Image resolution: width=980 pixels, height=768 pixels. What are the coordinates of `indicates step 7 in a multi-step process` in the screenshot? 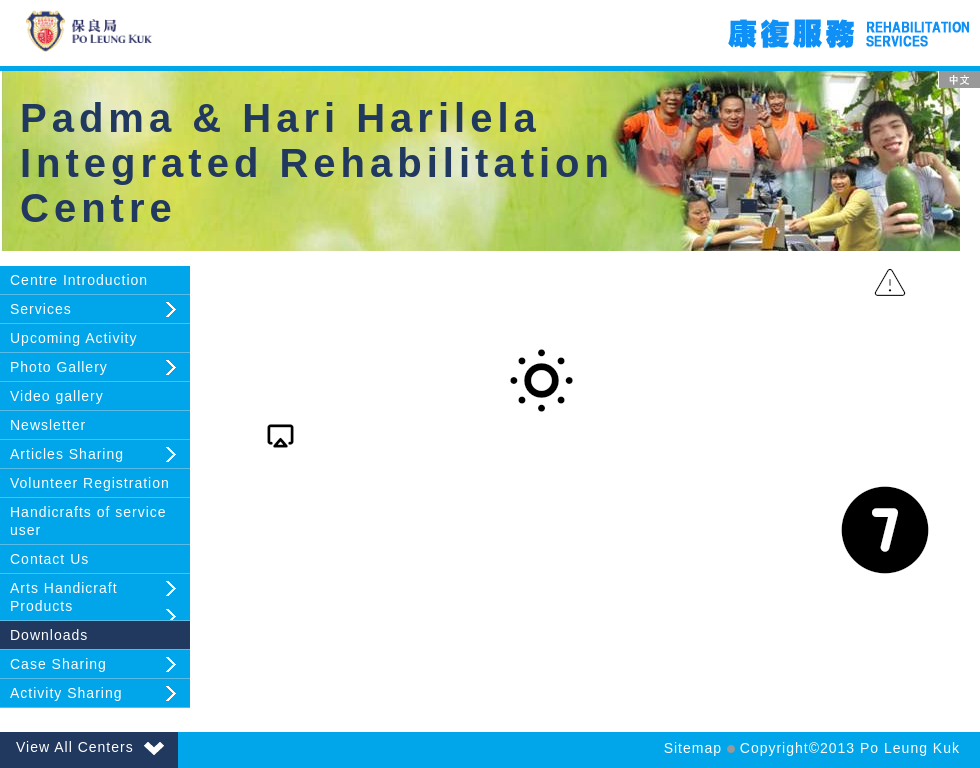 It's located at (885, 530).